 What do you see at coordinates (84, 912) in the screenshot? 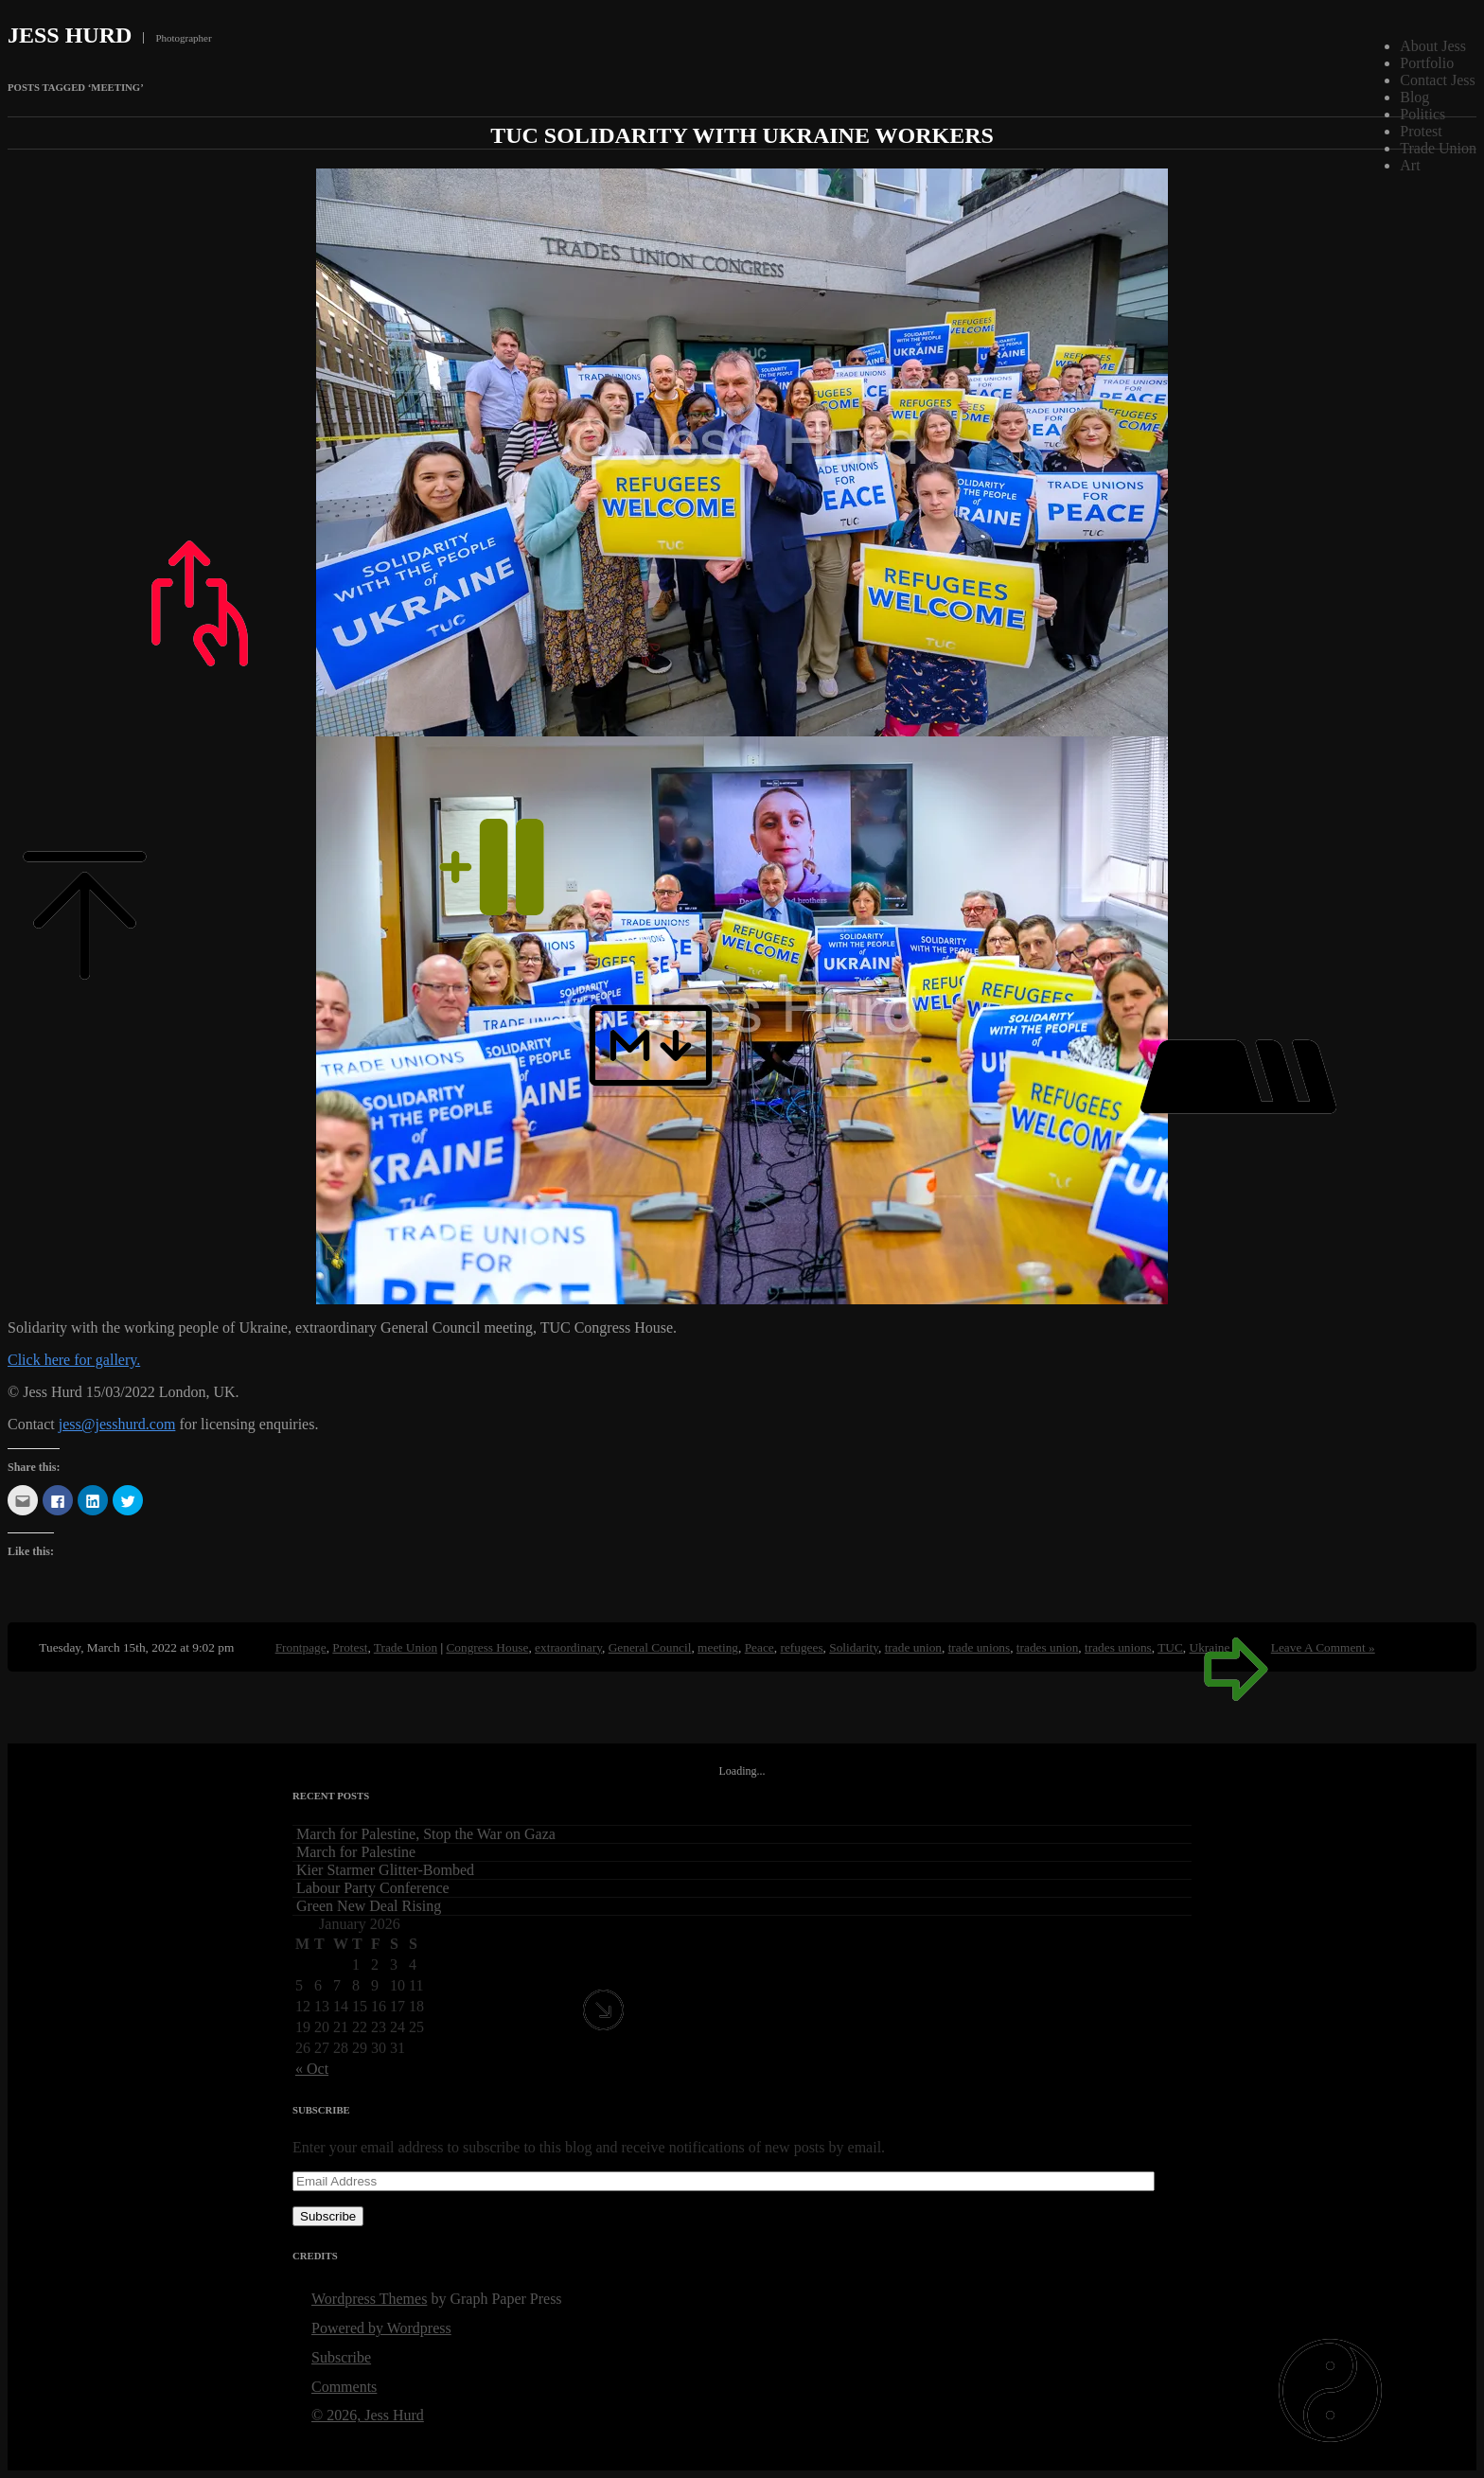
I see `scroll to top of page` at bounding box center [84, 912].